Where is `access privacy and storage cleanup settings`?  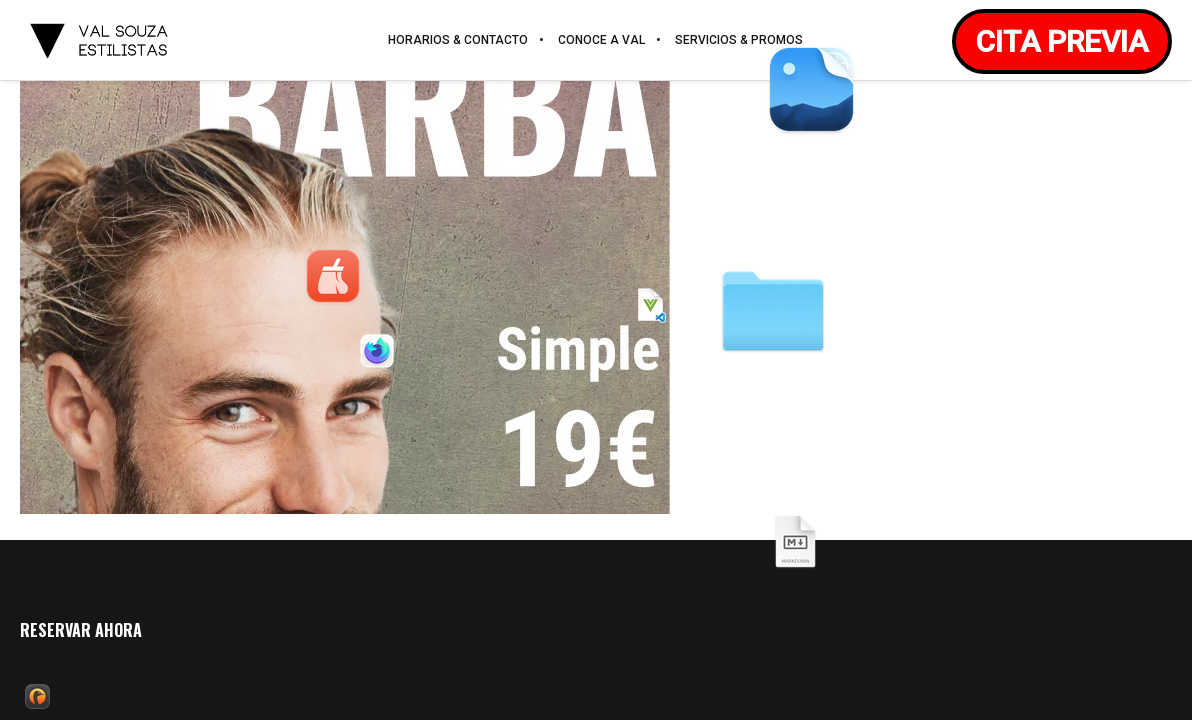
access privacy and storage cleanup settings is located at coordinates (333, 277).